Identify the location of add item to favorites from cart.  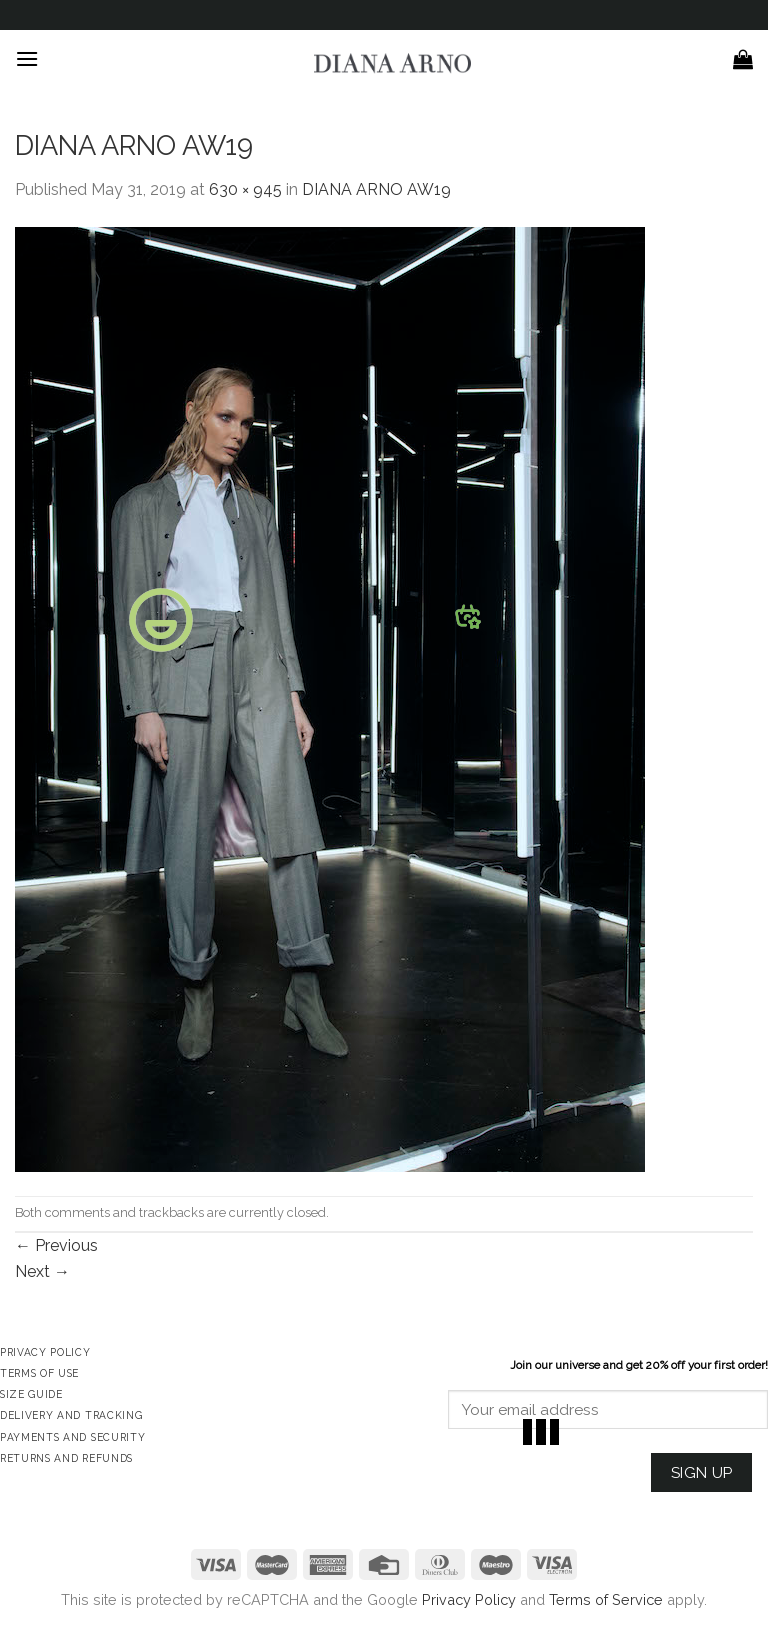
(467, 615).